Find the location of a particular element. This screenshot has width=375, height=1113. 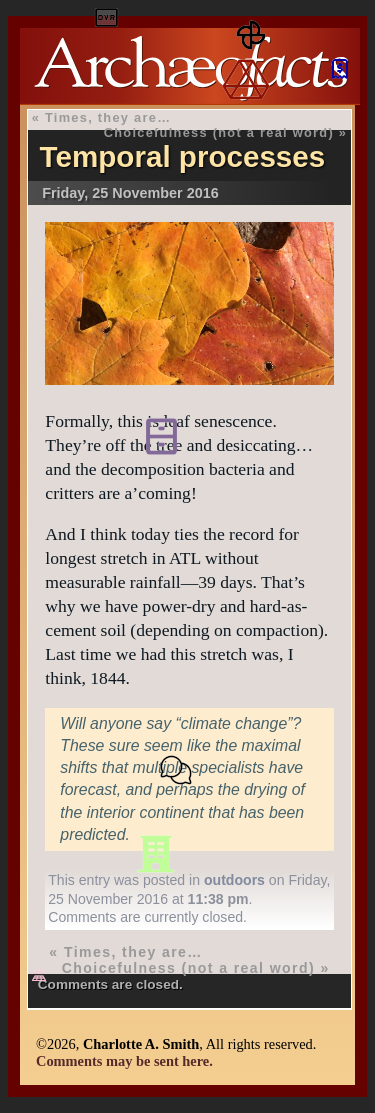

view solar energy or panel status is located at coordinates (39, 975).